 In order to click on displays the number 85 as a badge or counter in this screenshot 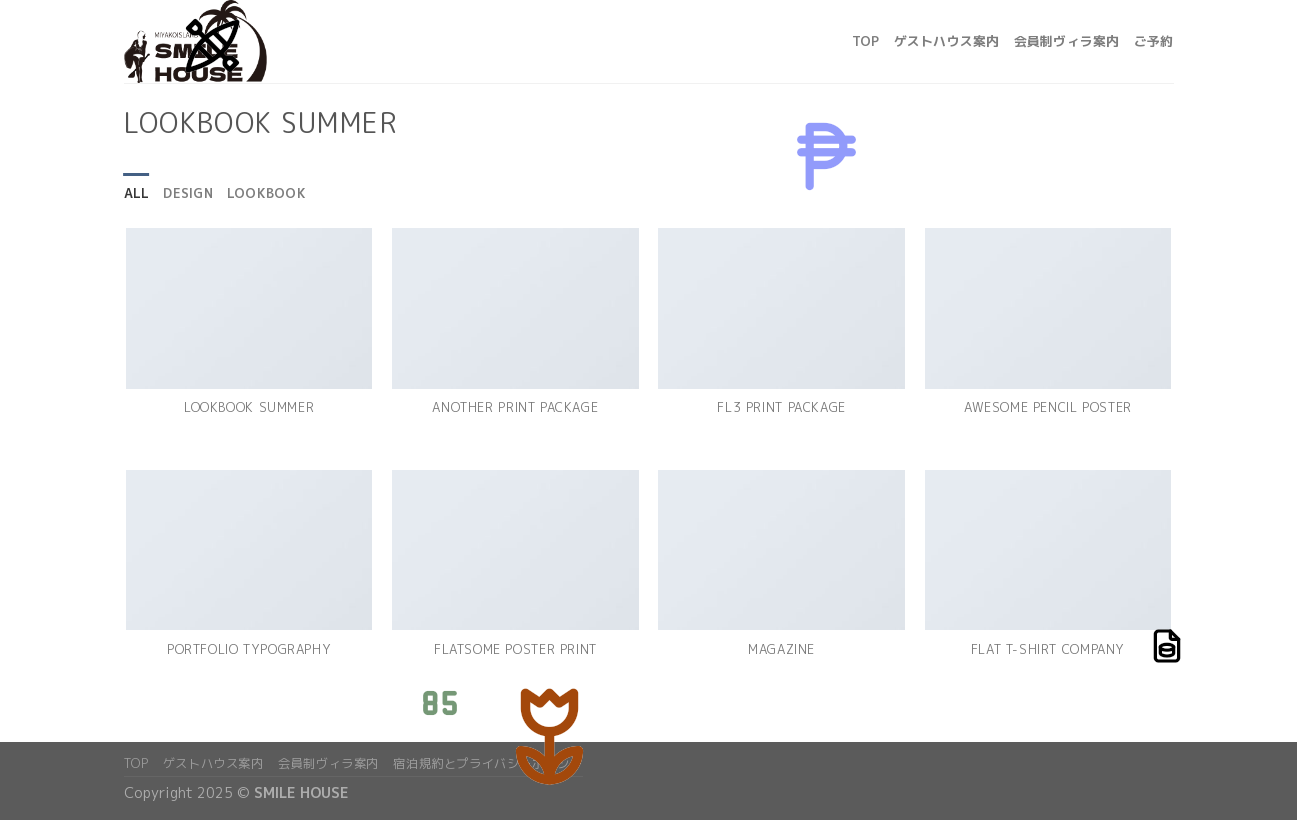, I will do `click(440, 703)`.